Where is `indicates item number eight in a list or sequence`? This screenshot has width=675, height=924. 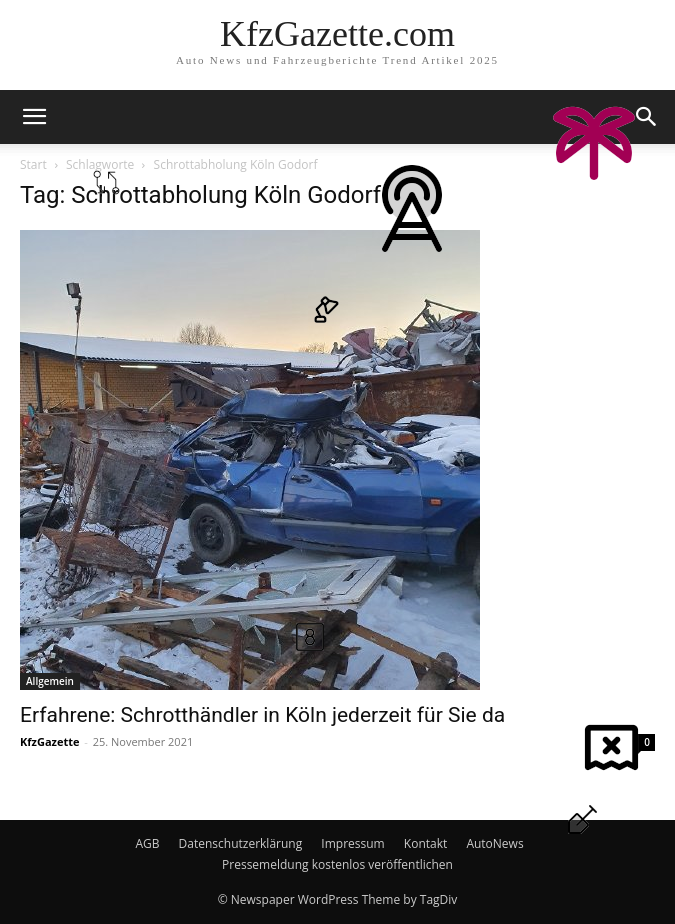 indicates item number eight in a list or sequence is located at coordinates (310, 637).